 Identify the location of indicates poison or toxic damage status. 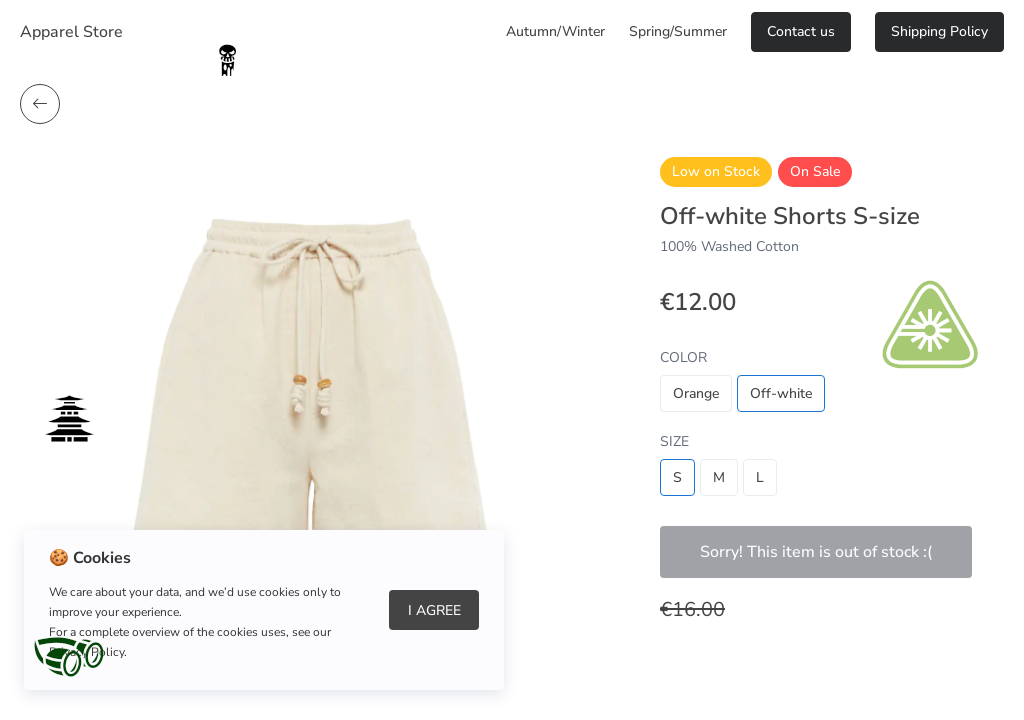
(227, 60).